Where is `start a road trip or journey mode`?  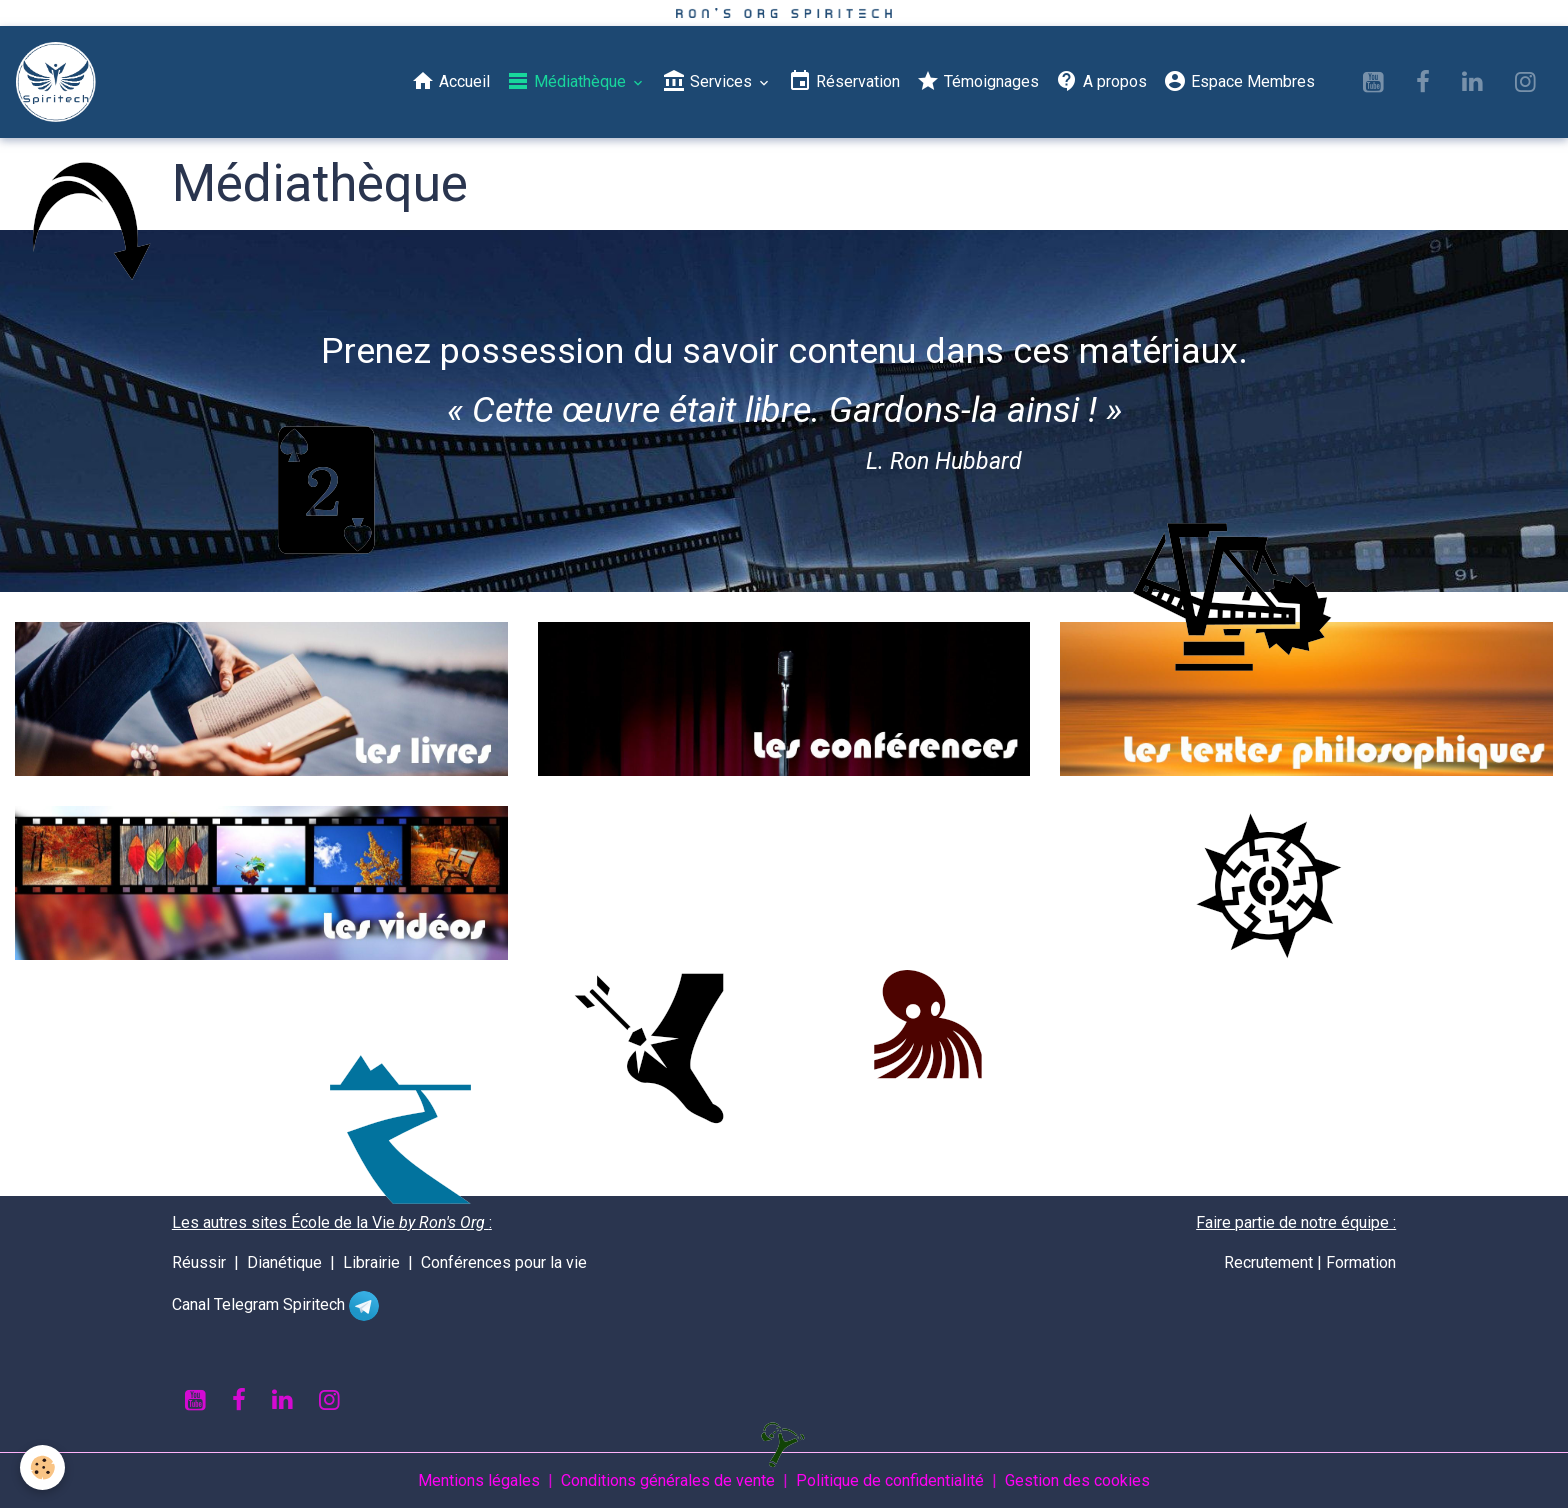
start a road trip or journey mode is located at coordinates (400, 1129).